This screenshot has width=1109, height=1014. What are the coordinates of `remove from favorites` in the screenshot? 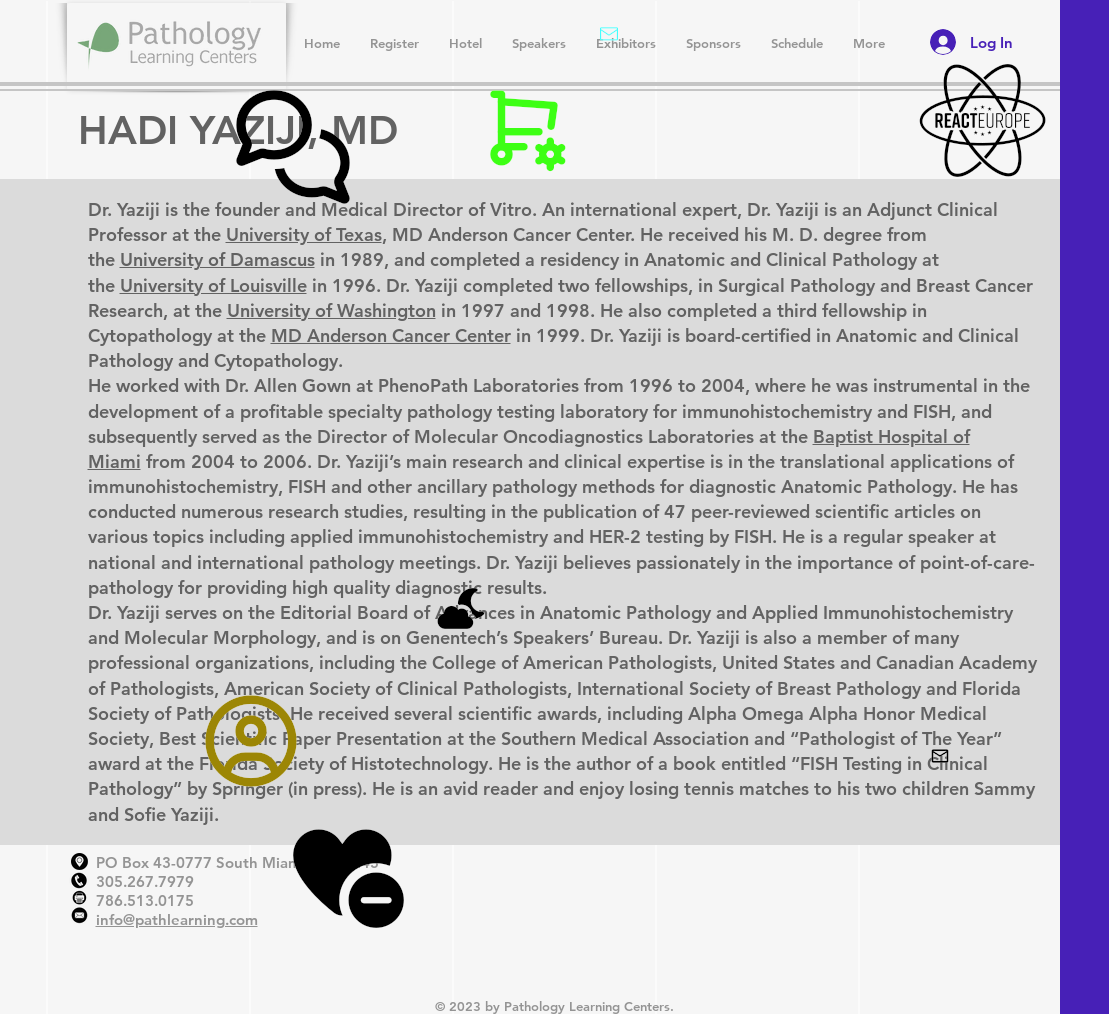 It's located at (348, 872).